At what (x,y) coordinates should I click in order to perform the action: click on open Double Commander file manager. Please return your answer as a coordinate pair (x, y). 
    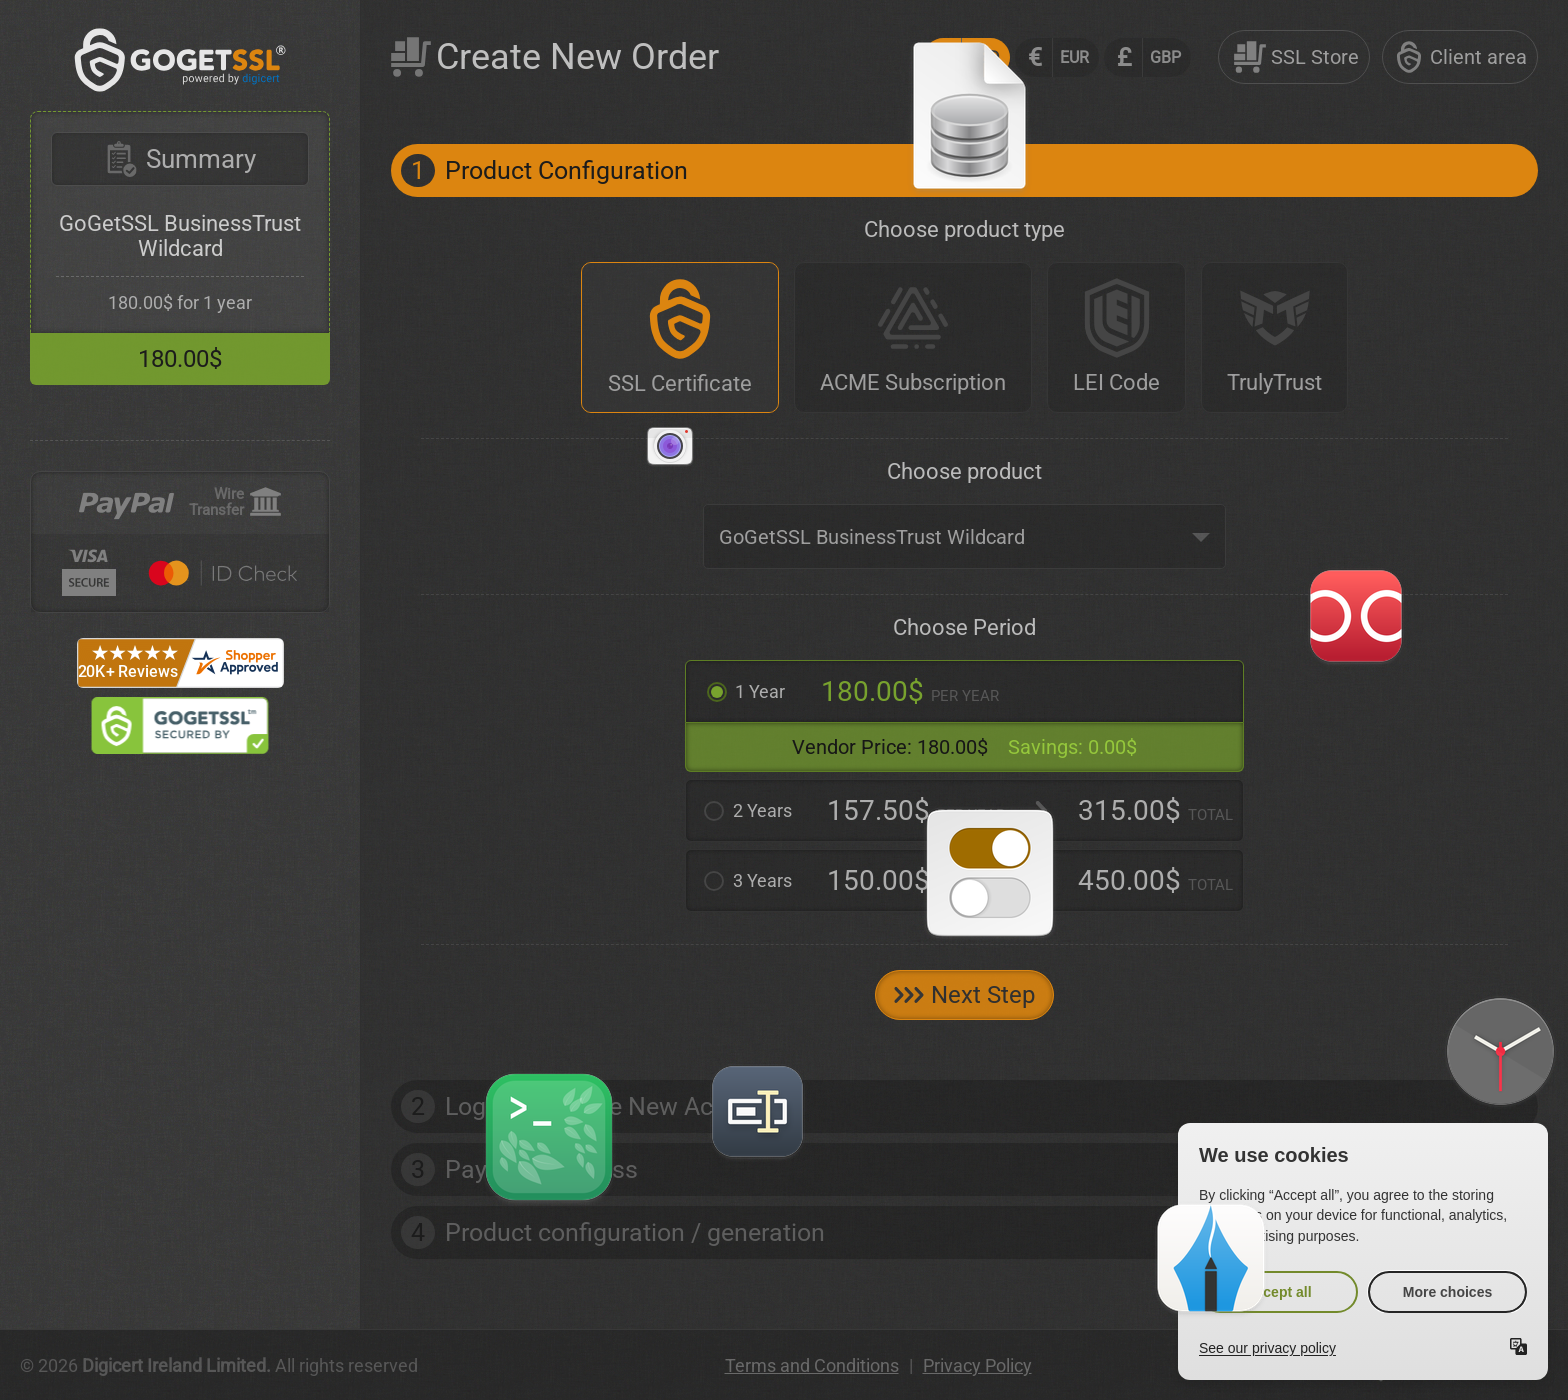
    Looking at the image, I should click on (1356, 616).